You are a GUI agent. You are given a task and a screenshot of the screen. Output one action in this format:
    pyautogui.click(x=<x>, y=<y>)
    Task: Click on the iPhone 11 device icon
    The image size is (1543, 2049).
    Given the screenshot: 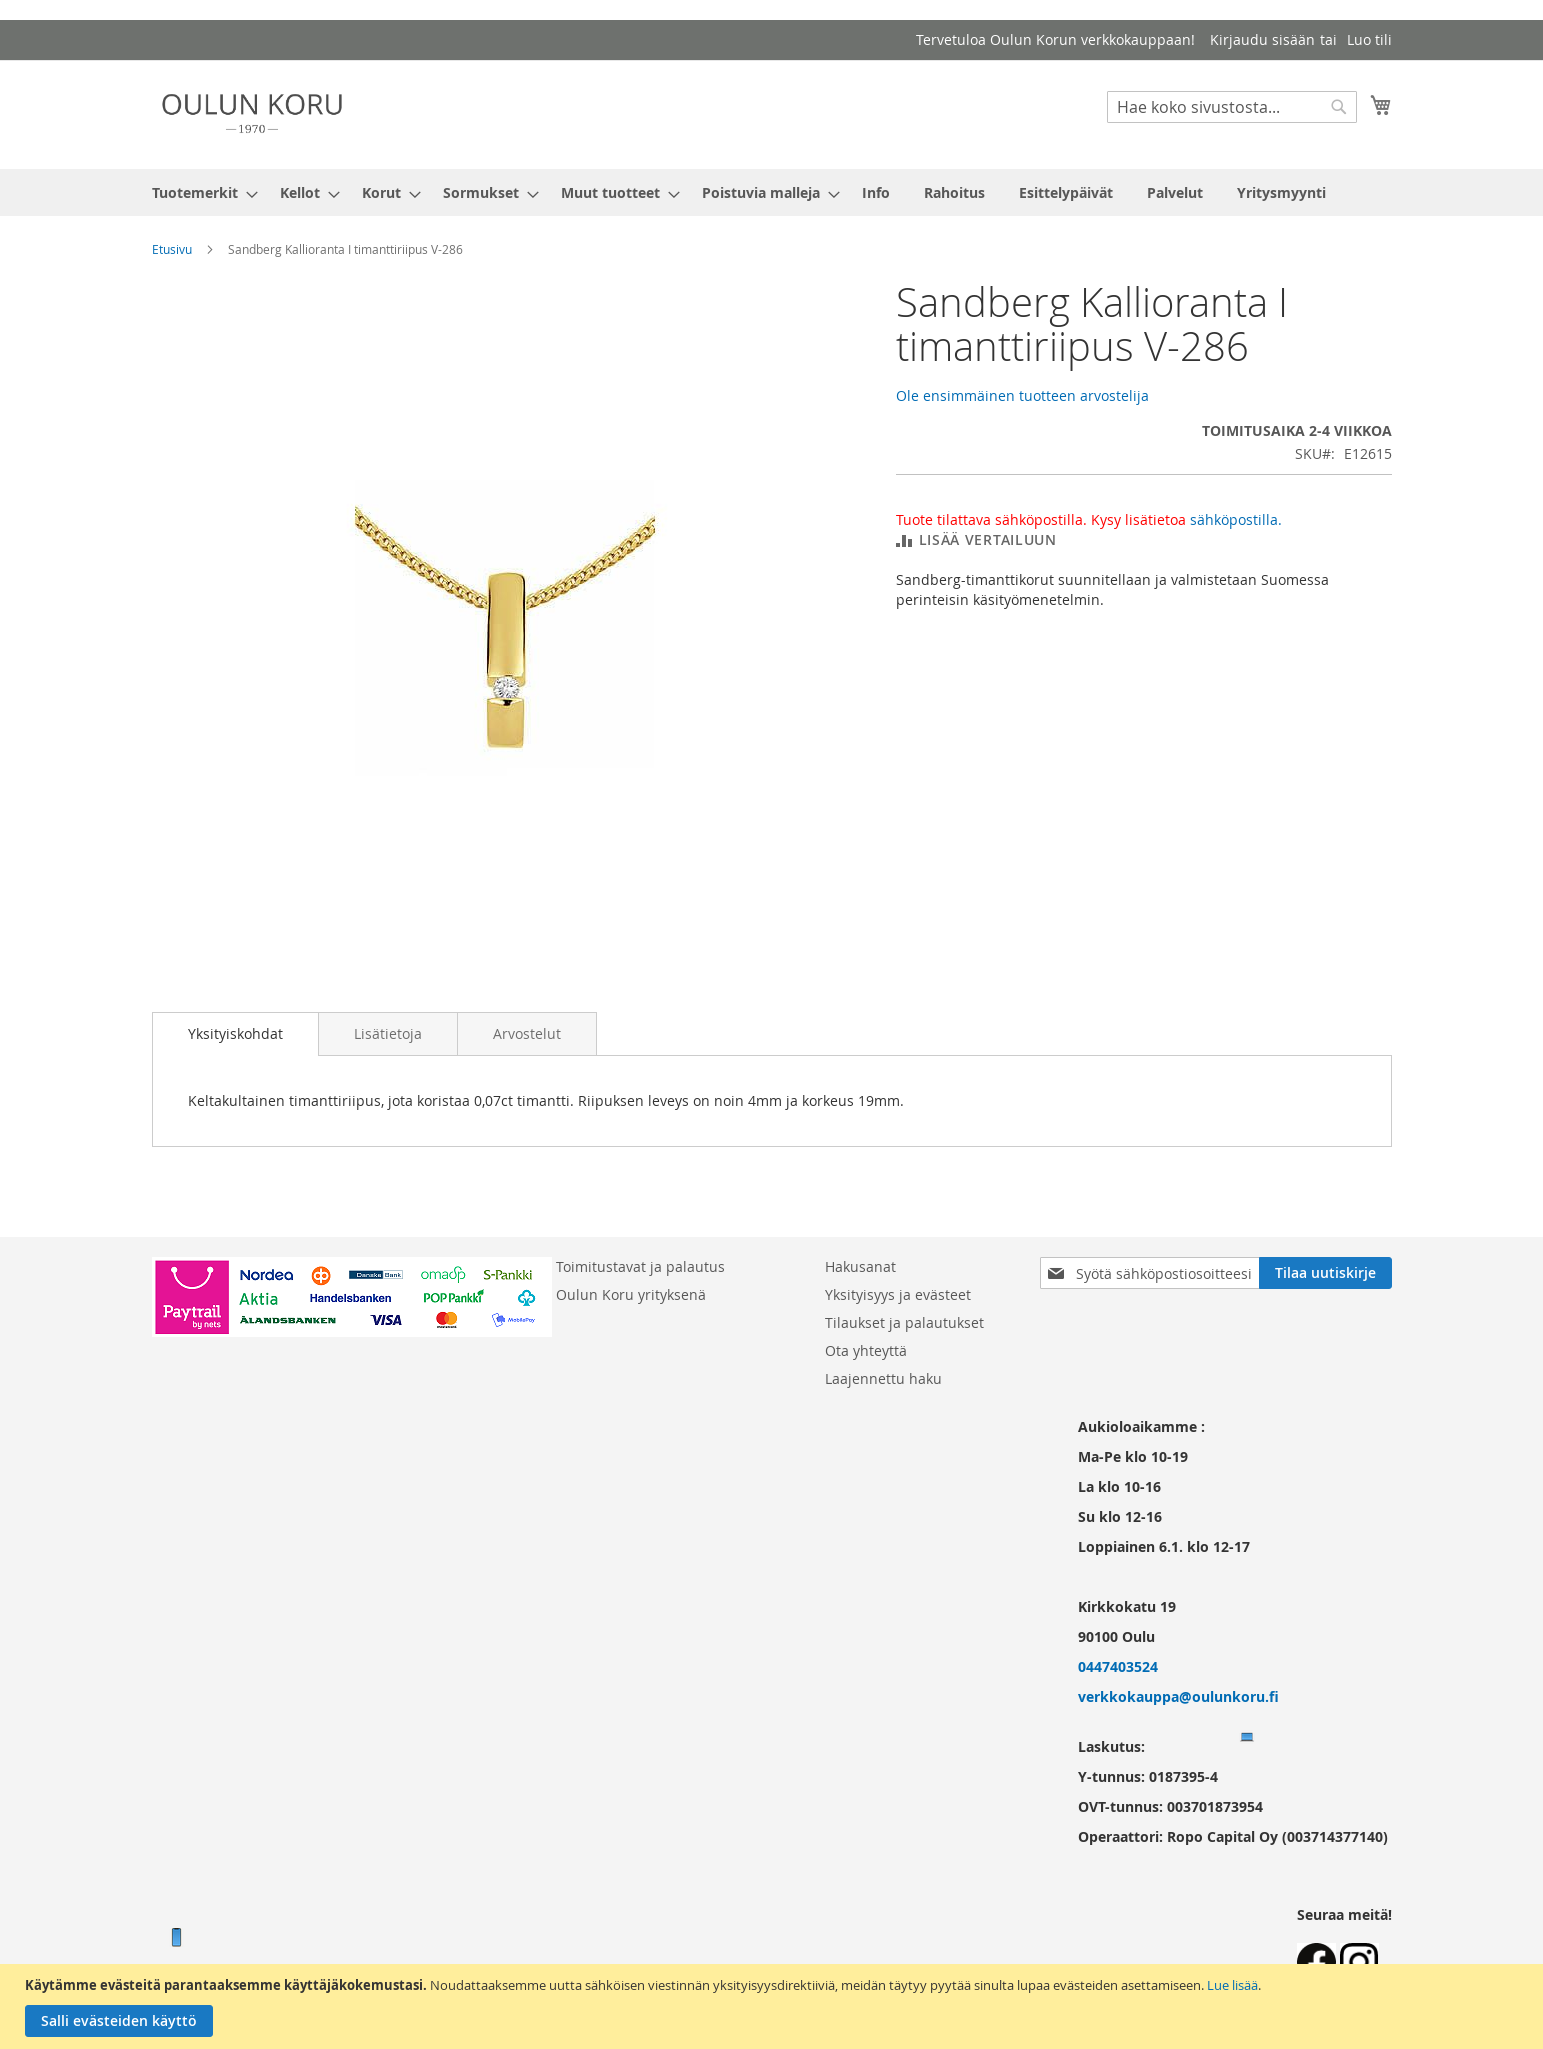 What is the action you would take?
    pyautogui.click(x=176, y=1937)
    